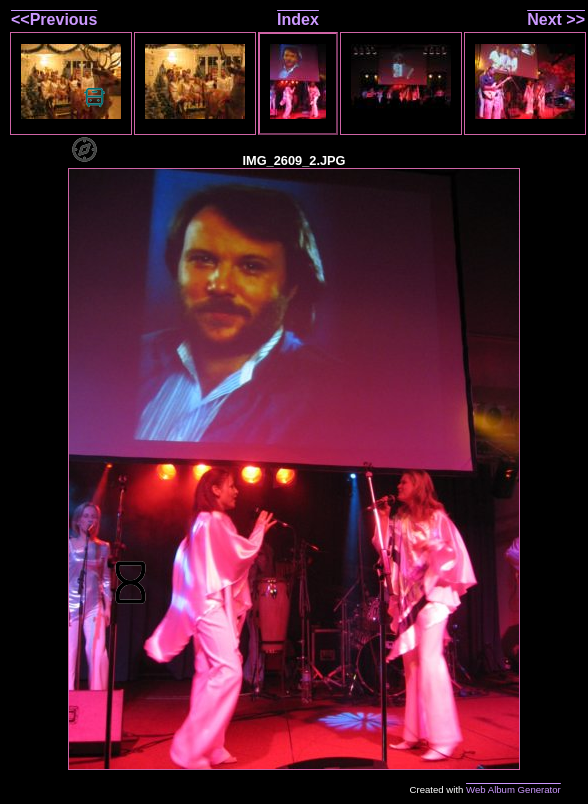 This screenshot has height=804, width=588. I want to click on access navigation or direction features, so click(84, 149).